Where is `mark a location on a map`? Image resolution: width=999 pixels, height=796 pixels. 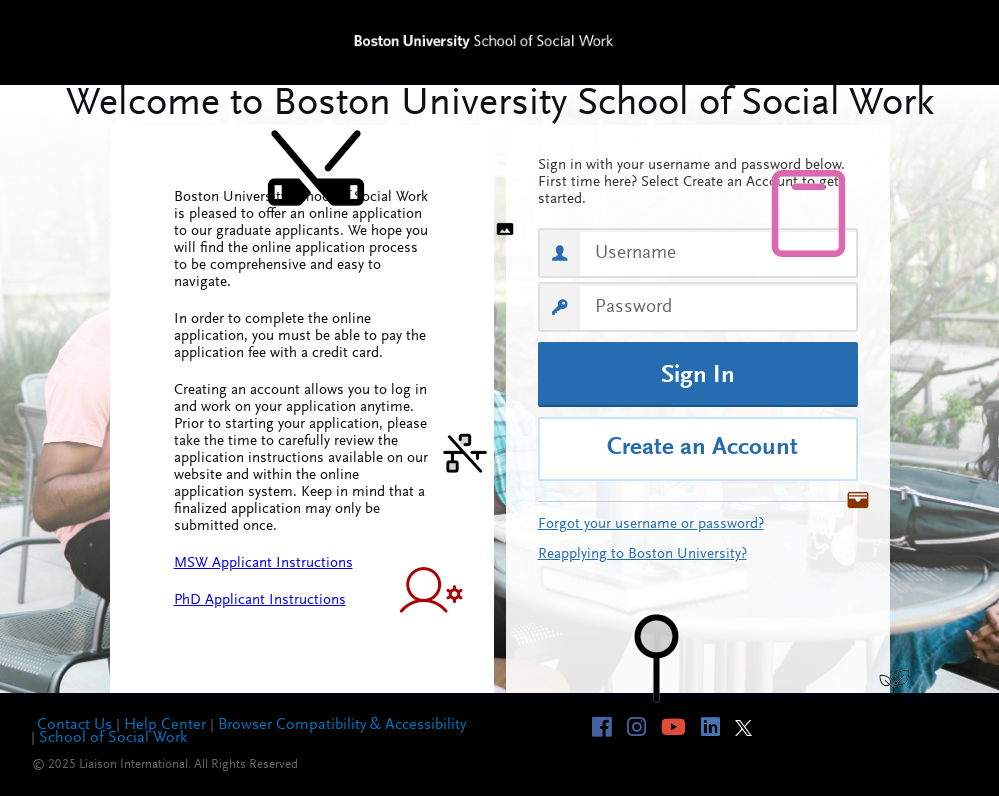
mark a location on a map is located at coordinates (656, 658).